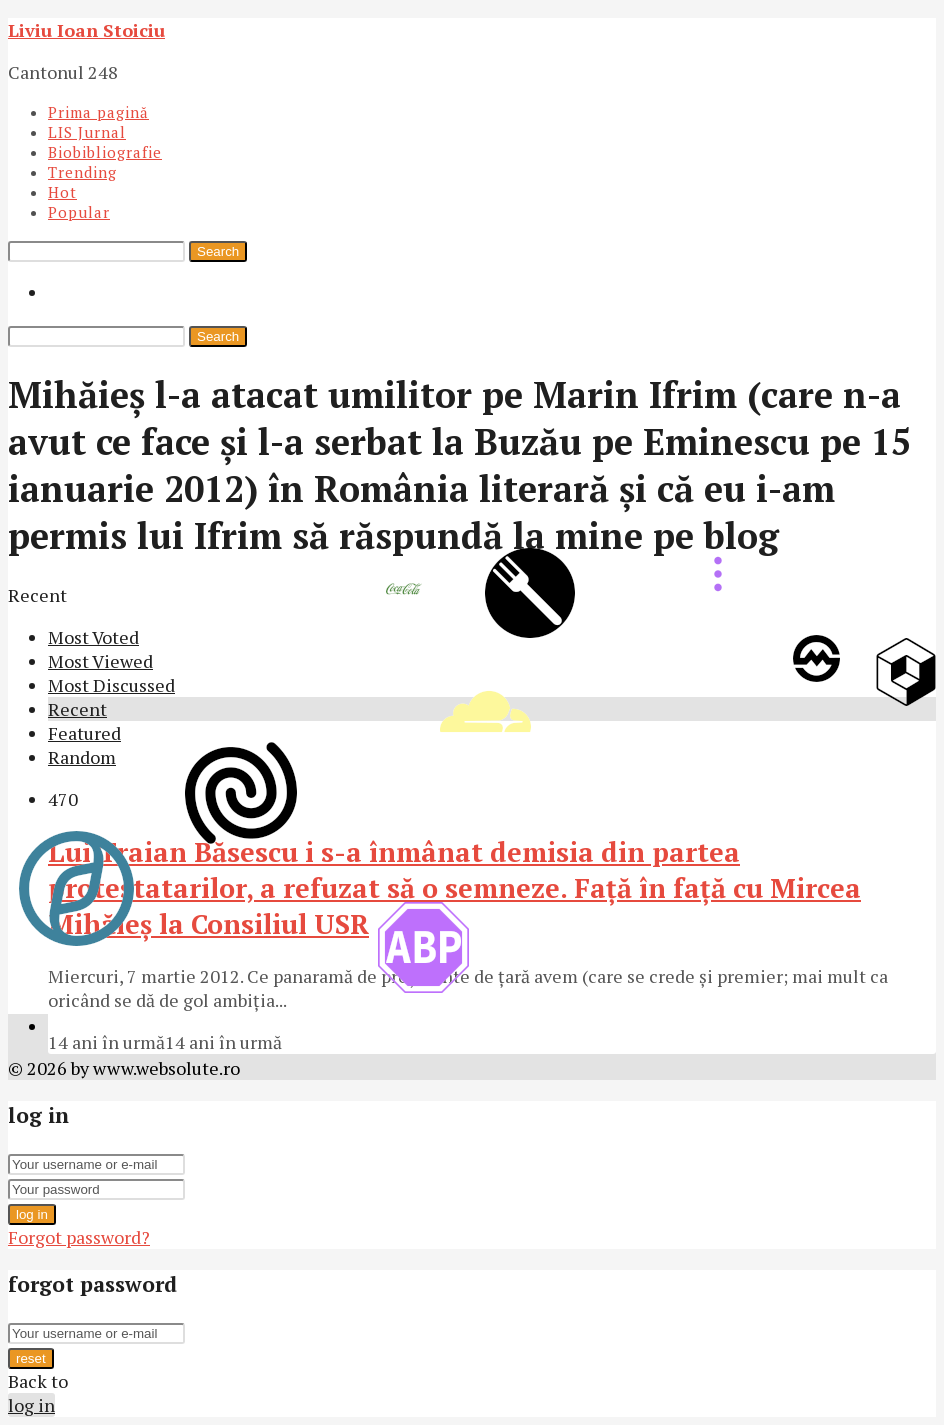 This screenshot has width=944, height=1425. Describe the element at coordinates (718, 574) in the screenshot. I see `open more options menu` at that location.